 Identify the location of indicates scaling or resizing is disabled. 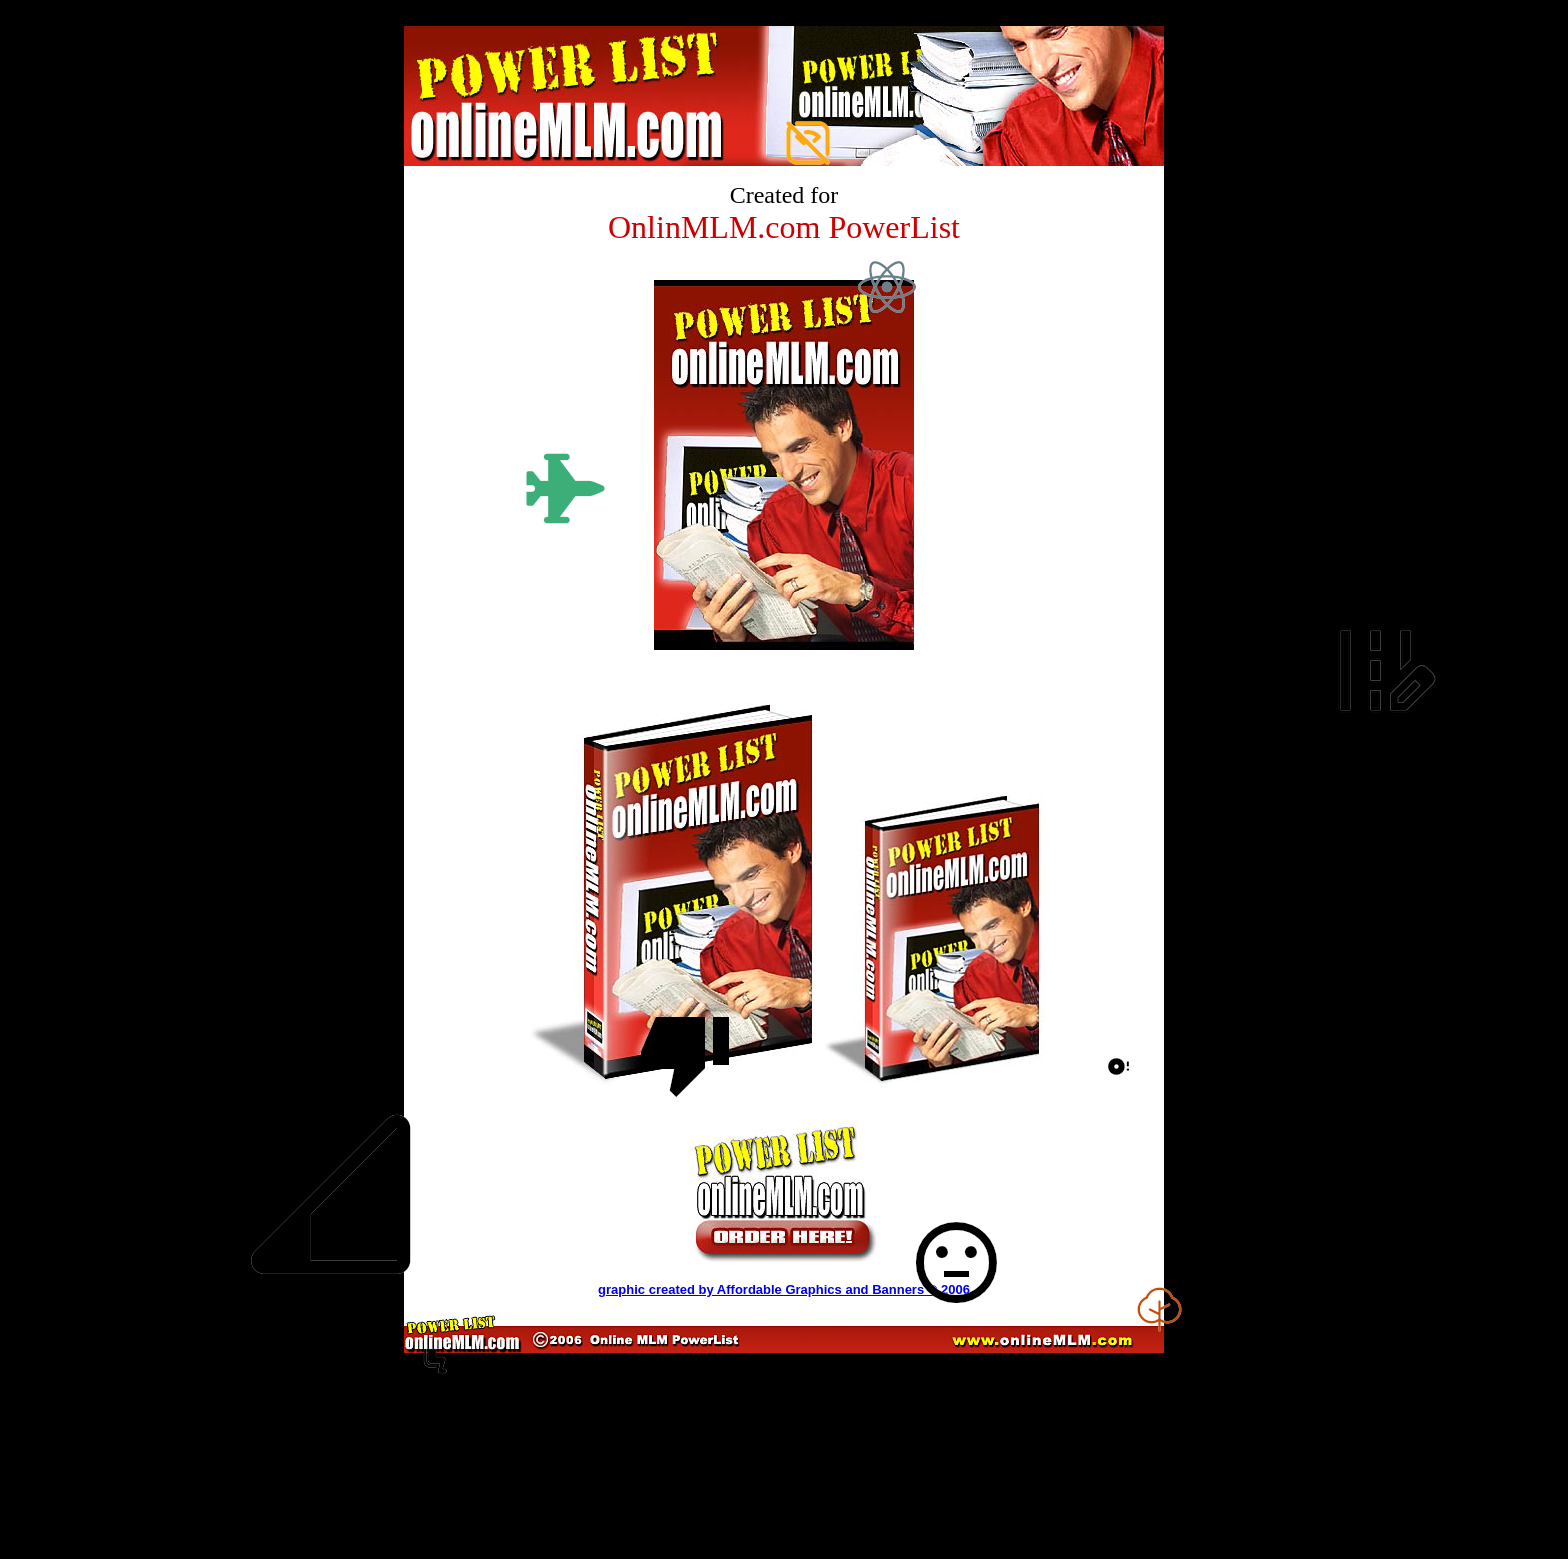
(808, 143).